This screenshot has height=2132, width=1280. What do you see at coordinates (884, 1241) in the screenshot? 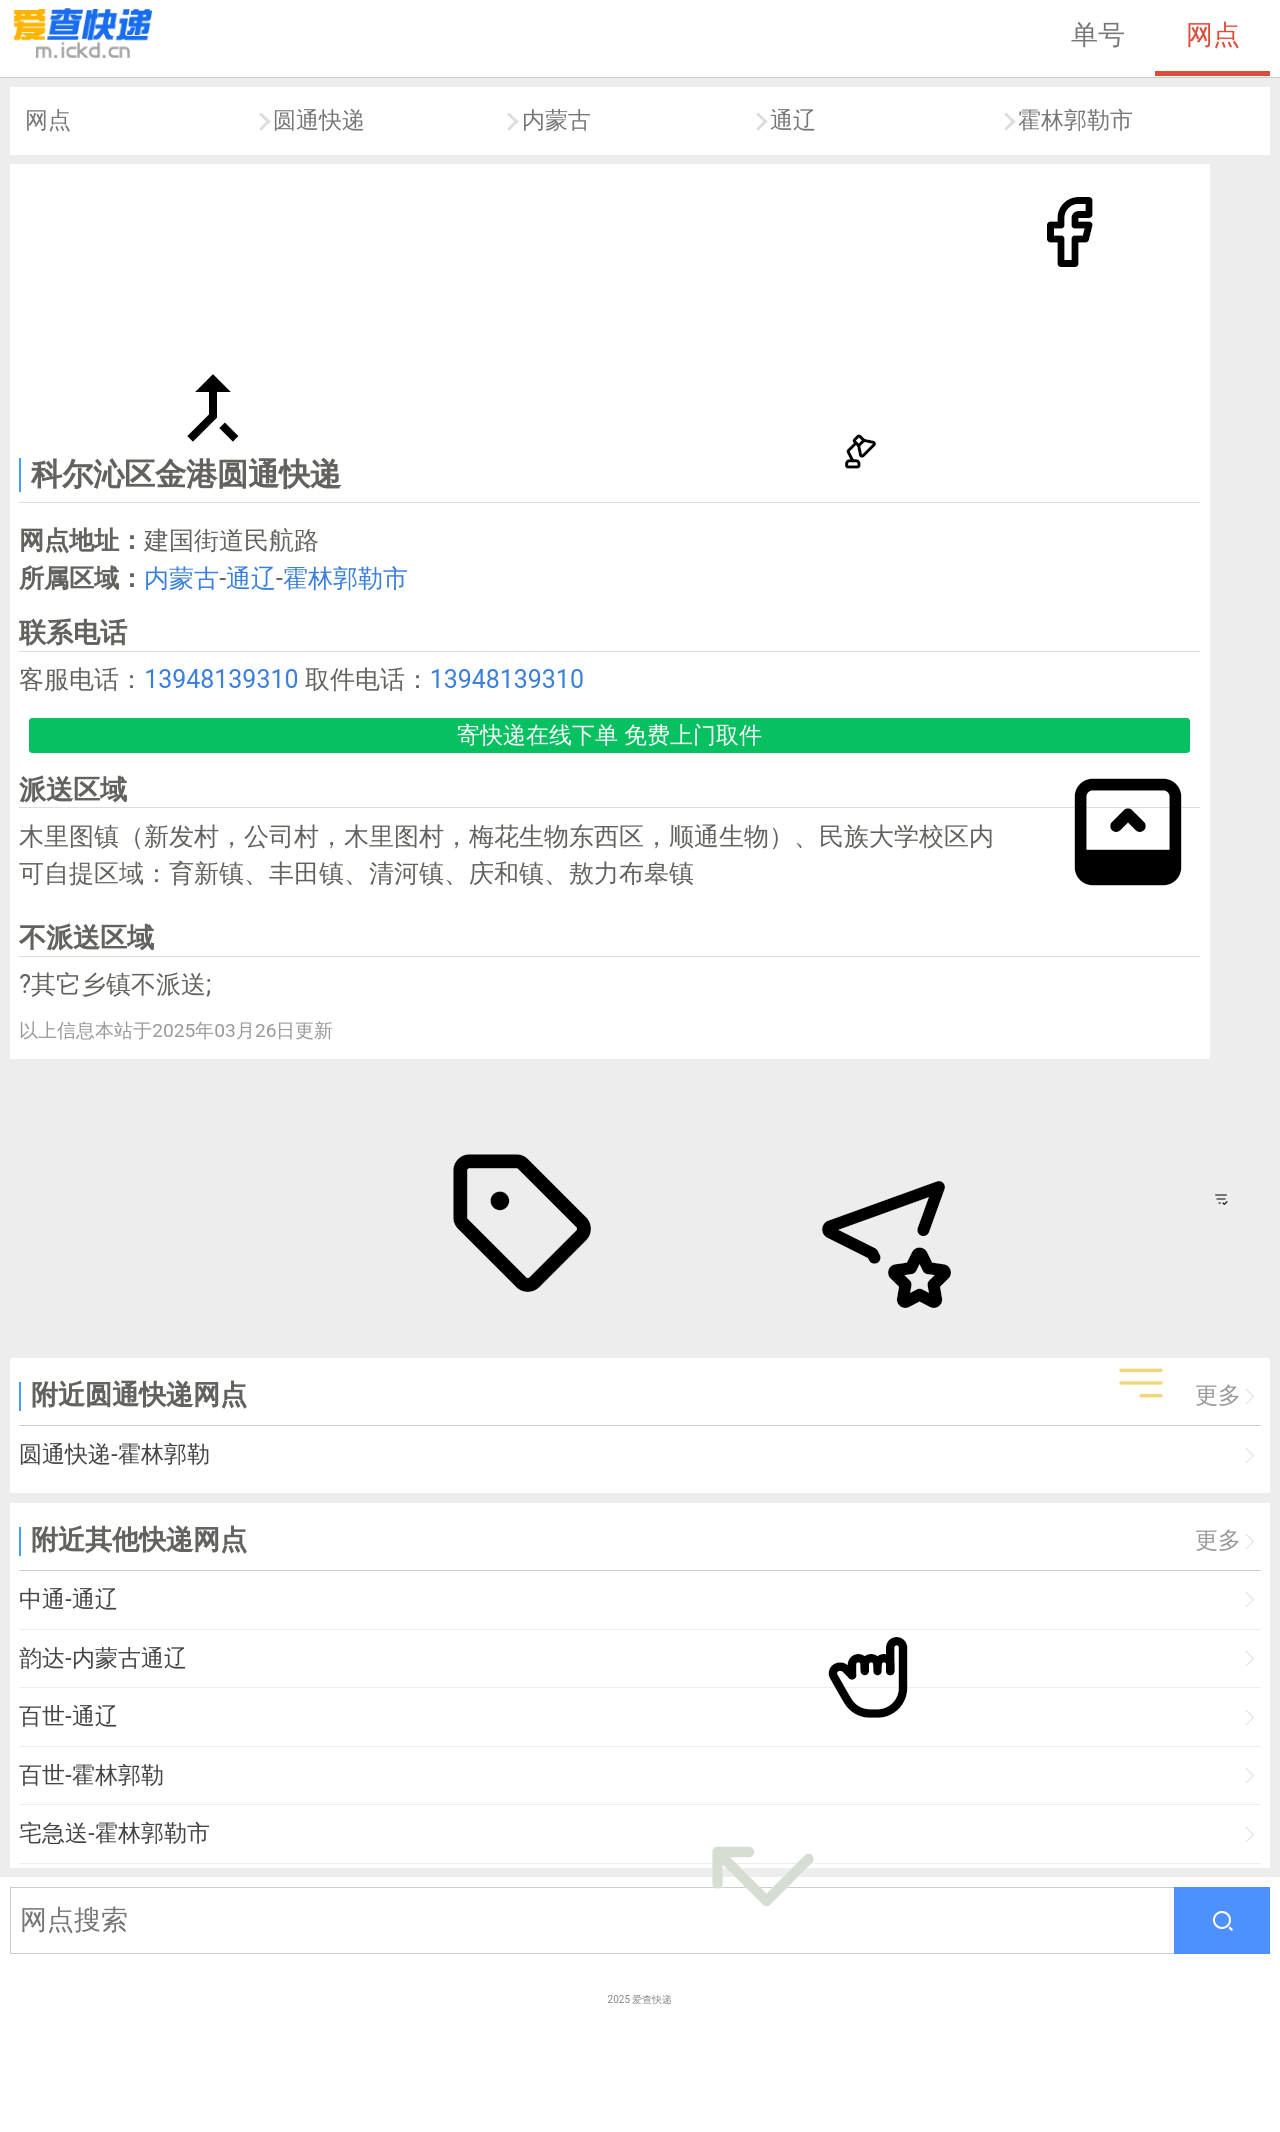
I see `mark a location as favorite` at bounding box center [884, 1241].